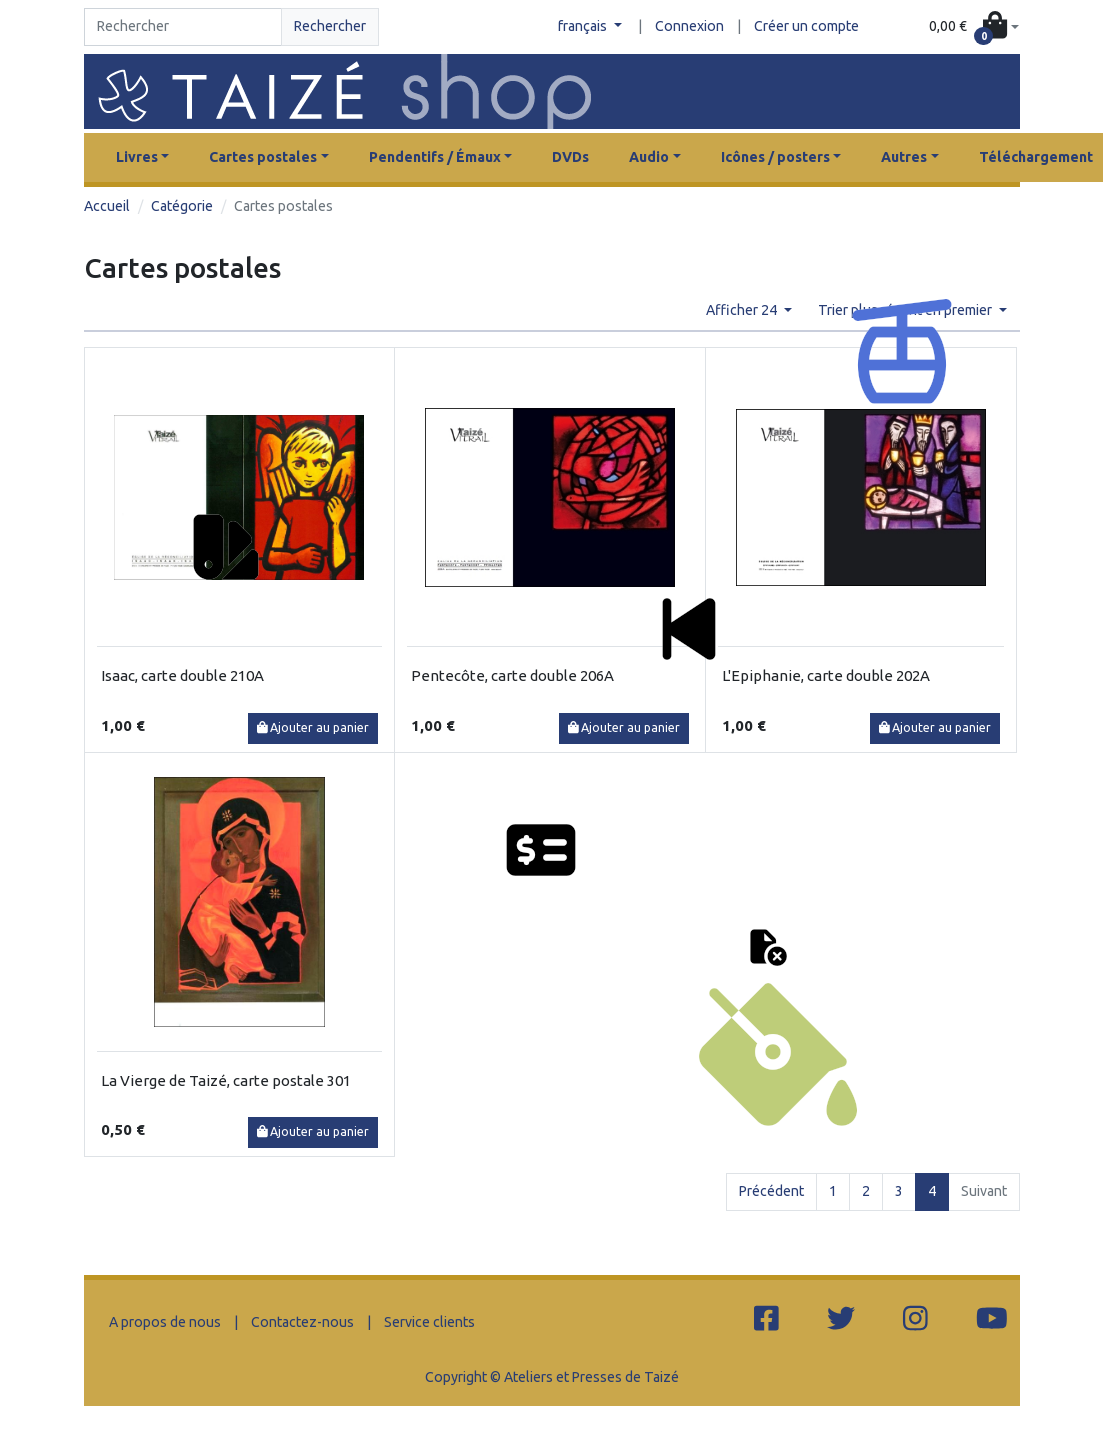  I want to click on skip to previous track, so click(689, 629).